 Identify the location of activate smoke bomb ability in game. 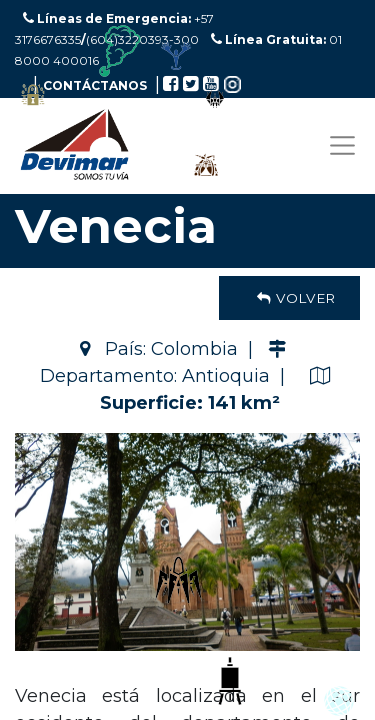
(120, 51).